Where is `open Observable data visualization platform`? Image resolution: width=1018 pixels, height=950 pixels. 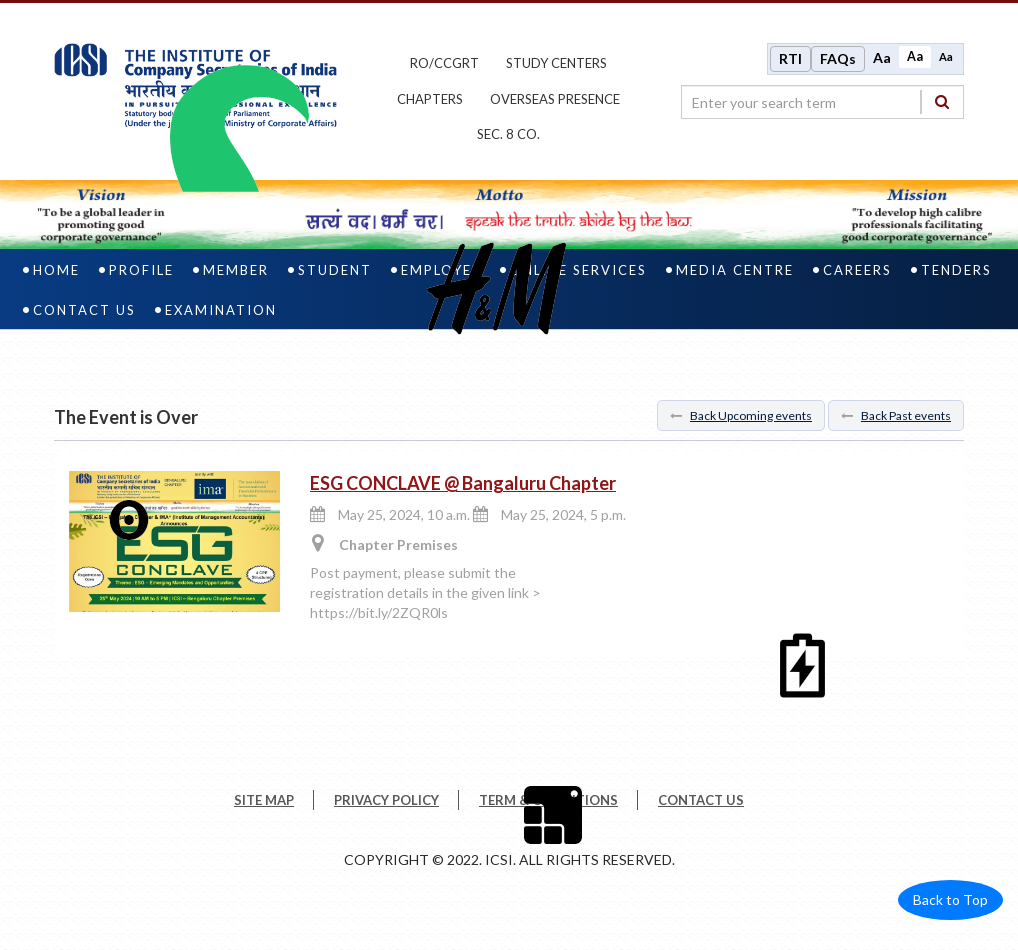 open Observable data visualization platform is located at coordinates (129, 520).